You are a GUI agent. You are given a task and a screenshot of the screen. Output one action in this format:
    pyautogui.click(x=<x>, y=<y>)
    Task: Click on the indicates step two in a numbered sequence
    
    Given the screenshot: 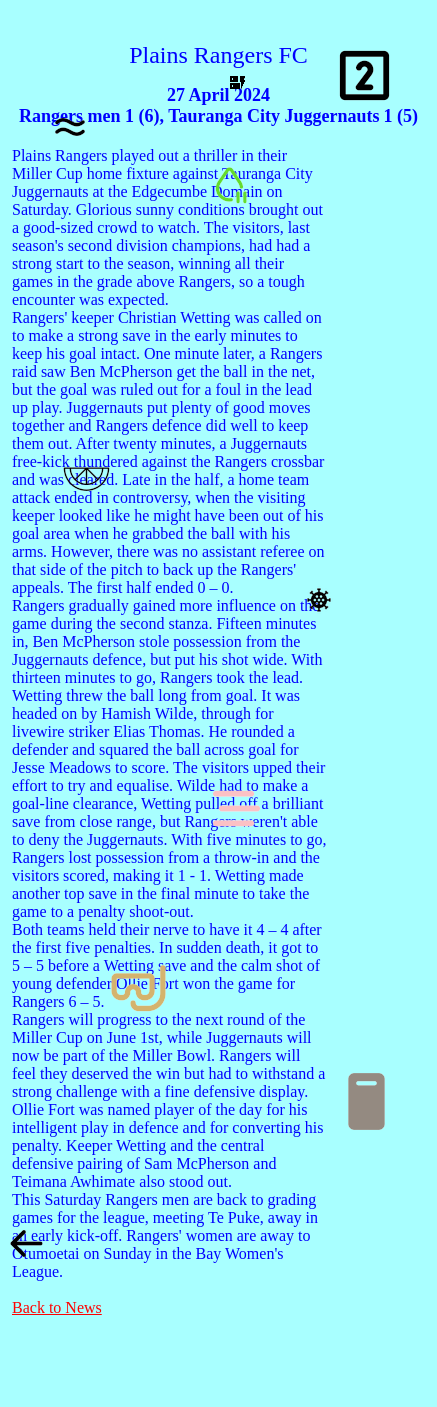 What is the action you would take?
    pyautogui.click(x=364, y=75)
    